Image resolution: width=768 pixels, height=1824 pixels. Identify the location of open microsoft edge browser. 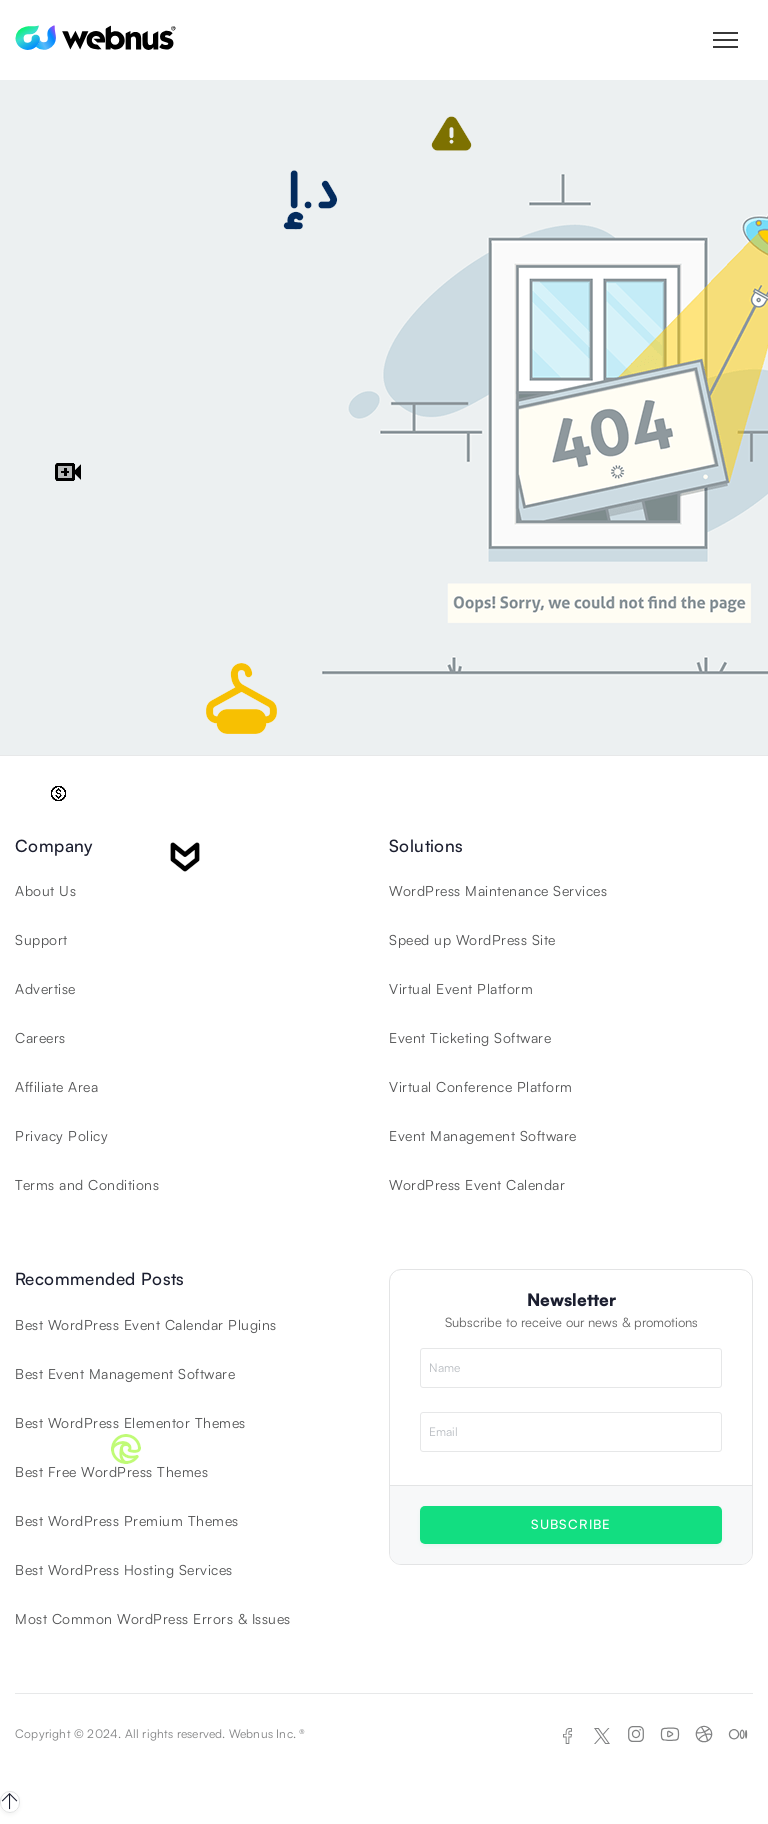
(126, 1449).